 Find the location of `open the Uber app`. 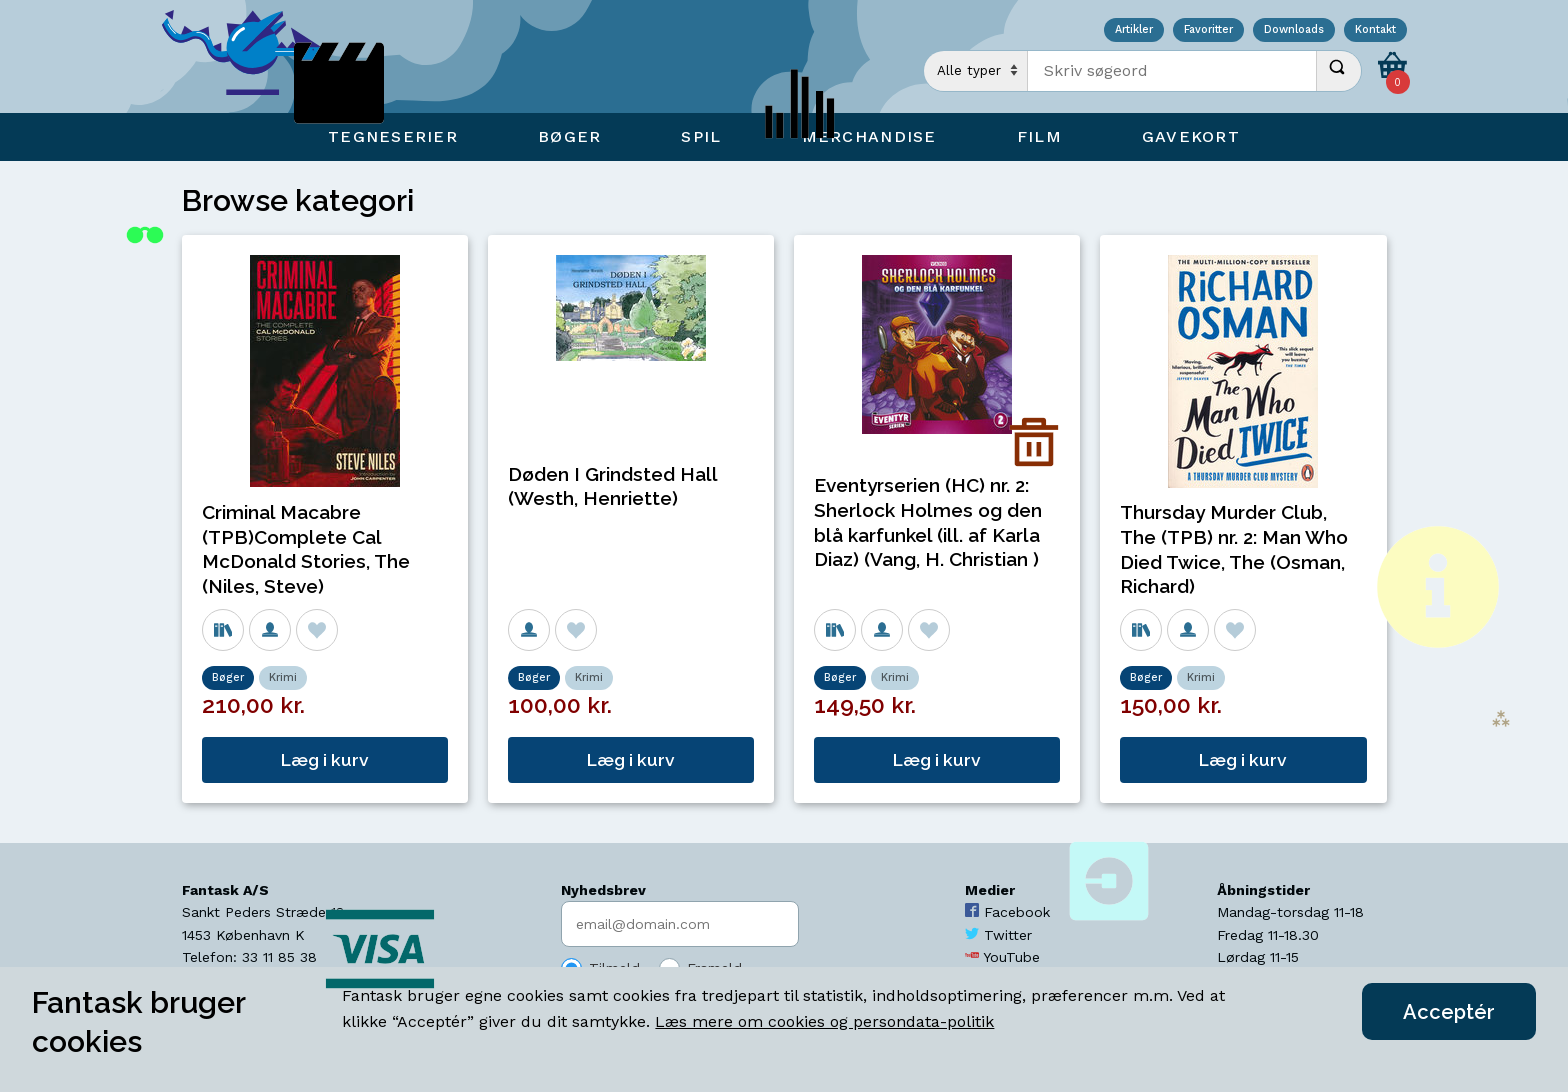

open the Uber app is located at coordinates (1109, 881).